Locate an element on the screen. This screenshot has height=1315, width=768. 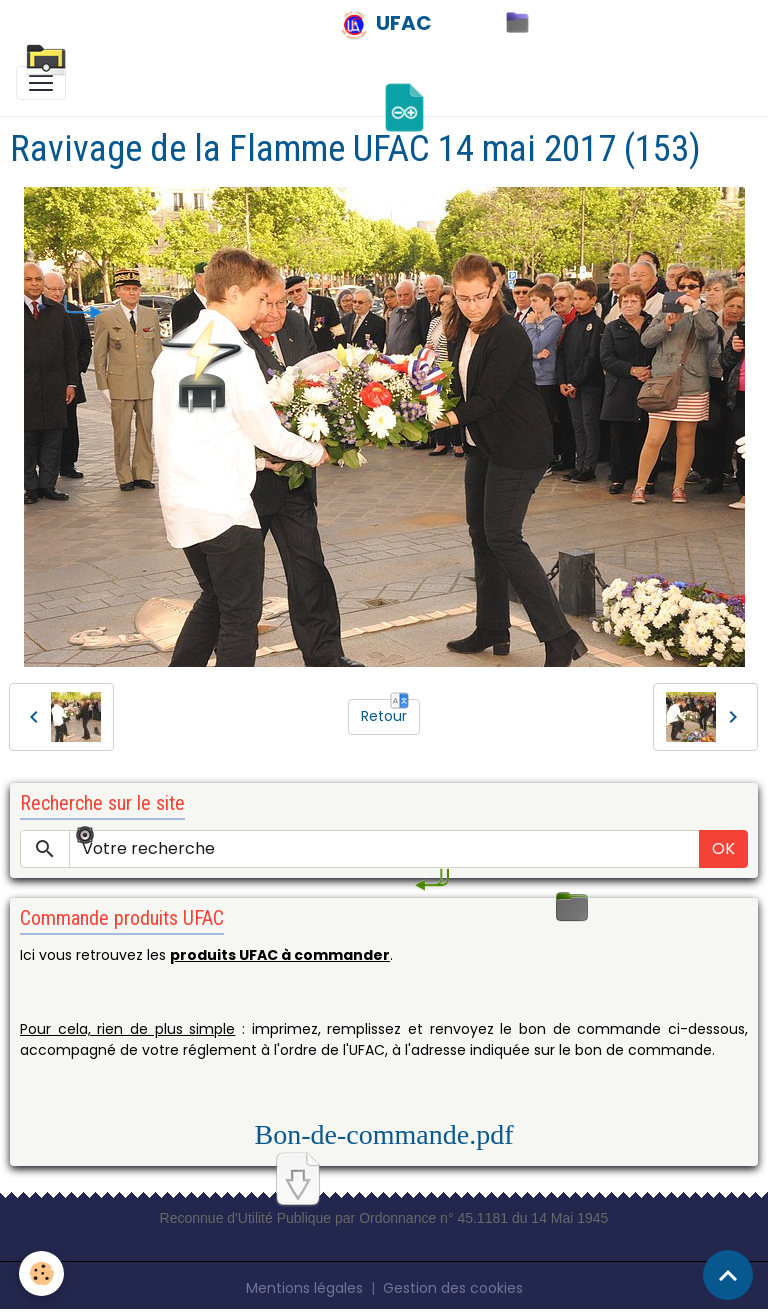
reply to all recipients of an email is located at coordinates (431, 877).